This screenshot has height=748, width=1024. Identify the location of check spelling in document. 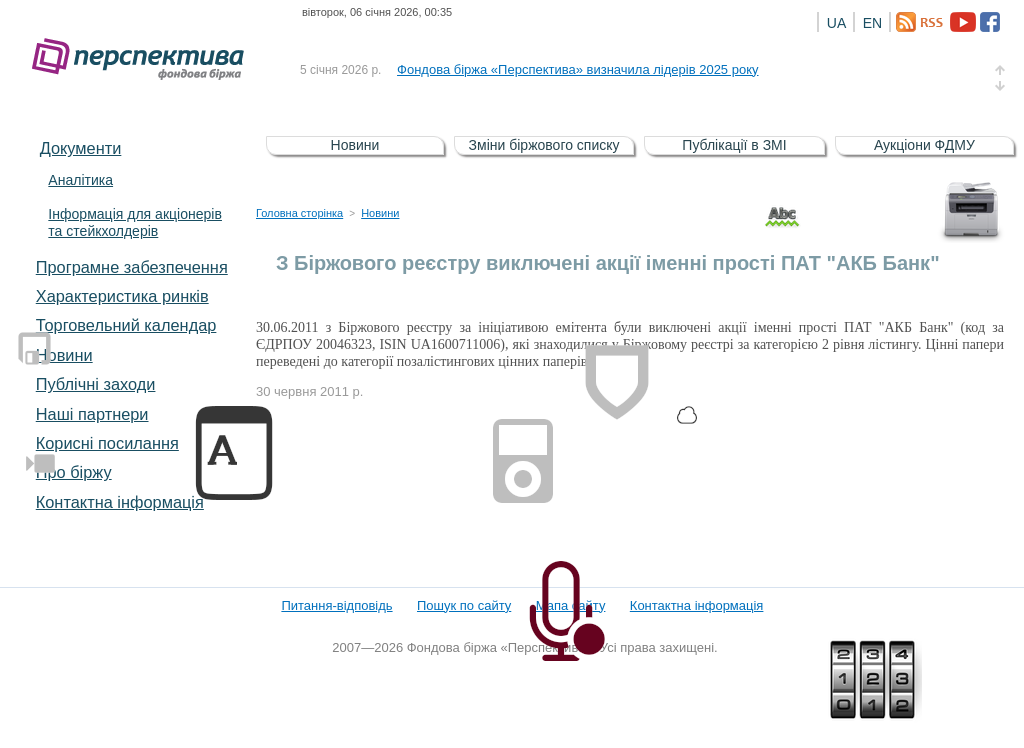
(782, 217).